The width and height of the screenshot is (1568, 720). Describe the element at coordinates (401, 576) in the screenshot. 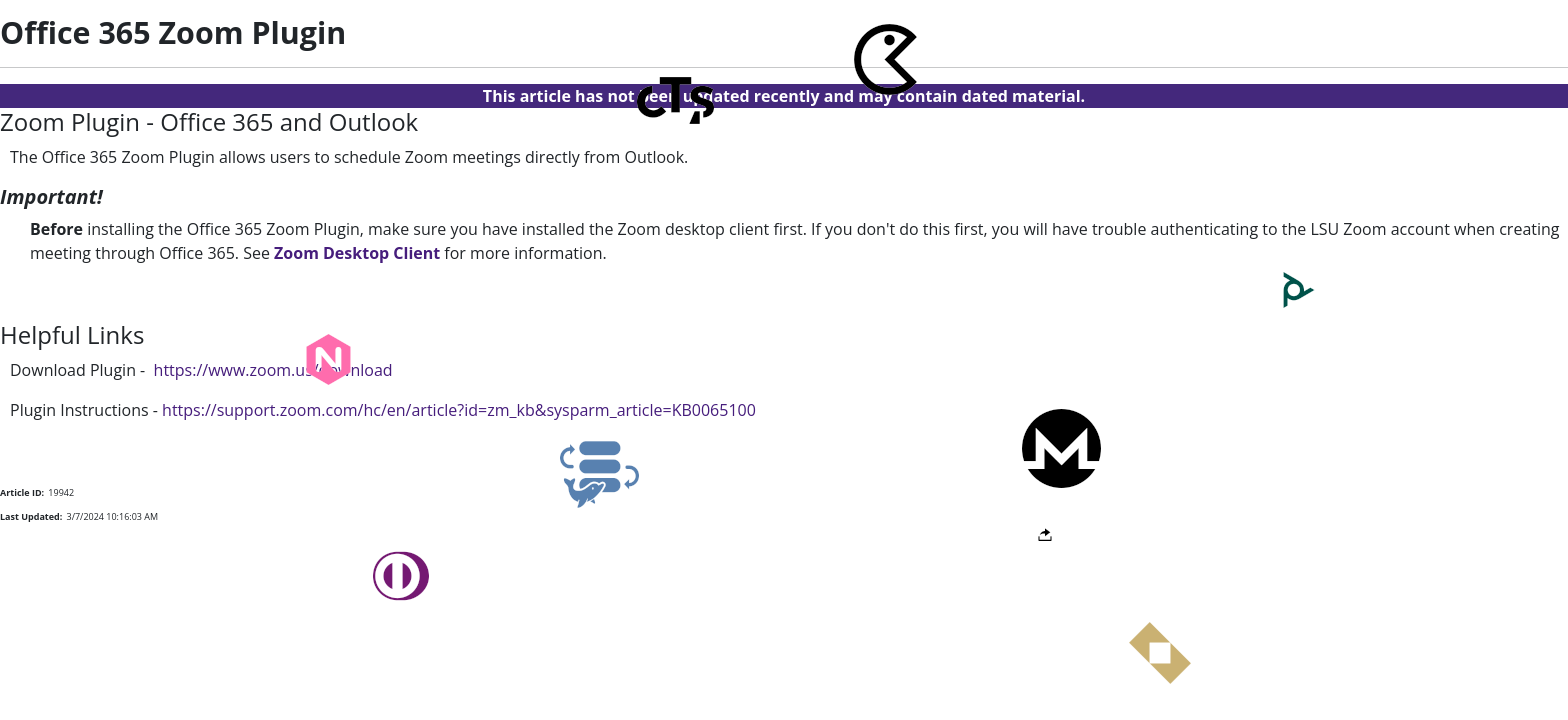

I see `pay with Diners Club credit card` at that location.